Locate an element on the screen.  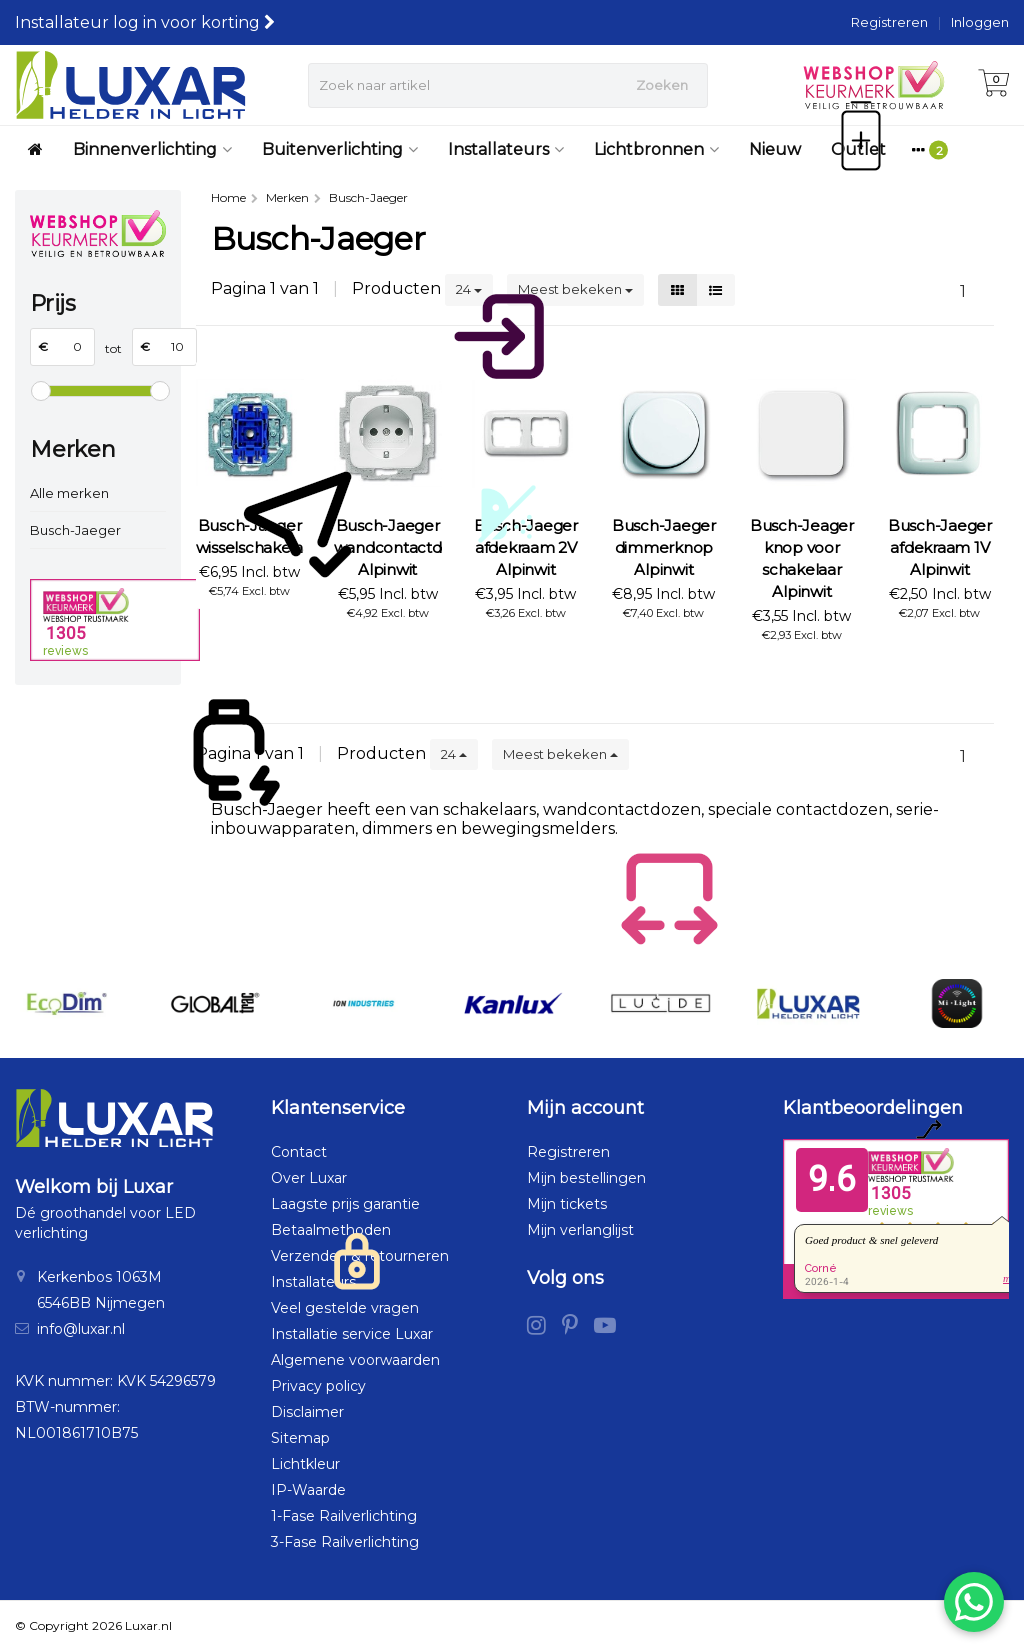
add or insert a new battery is located at coordinates (861, 137).